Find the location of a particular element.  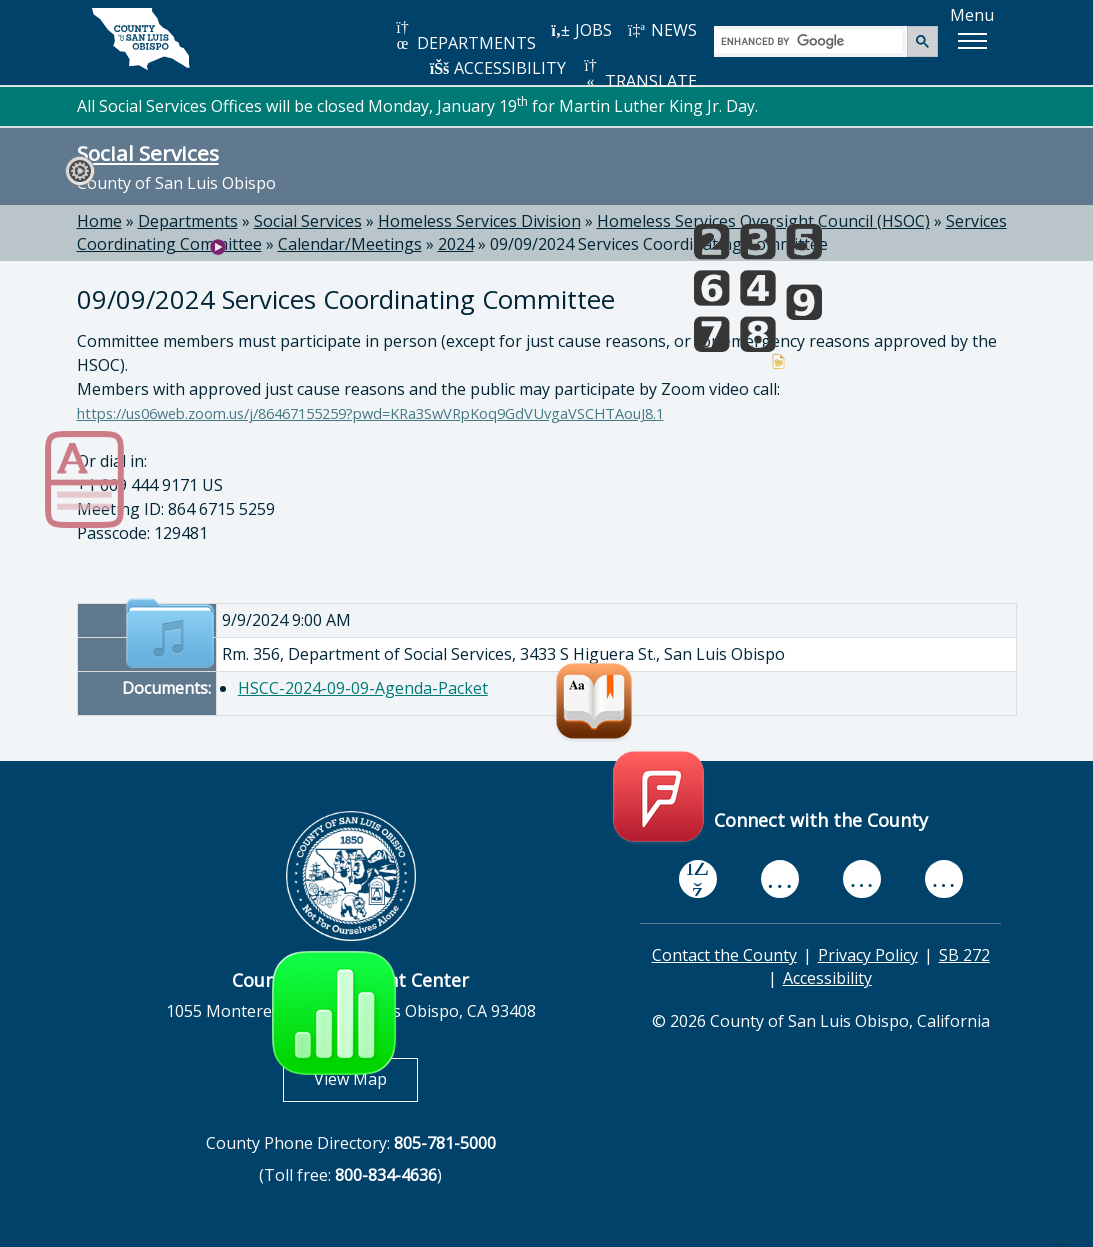

open settings or preferences is located at coordinates (80, 171).